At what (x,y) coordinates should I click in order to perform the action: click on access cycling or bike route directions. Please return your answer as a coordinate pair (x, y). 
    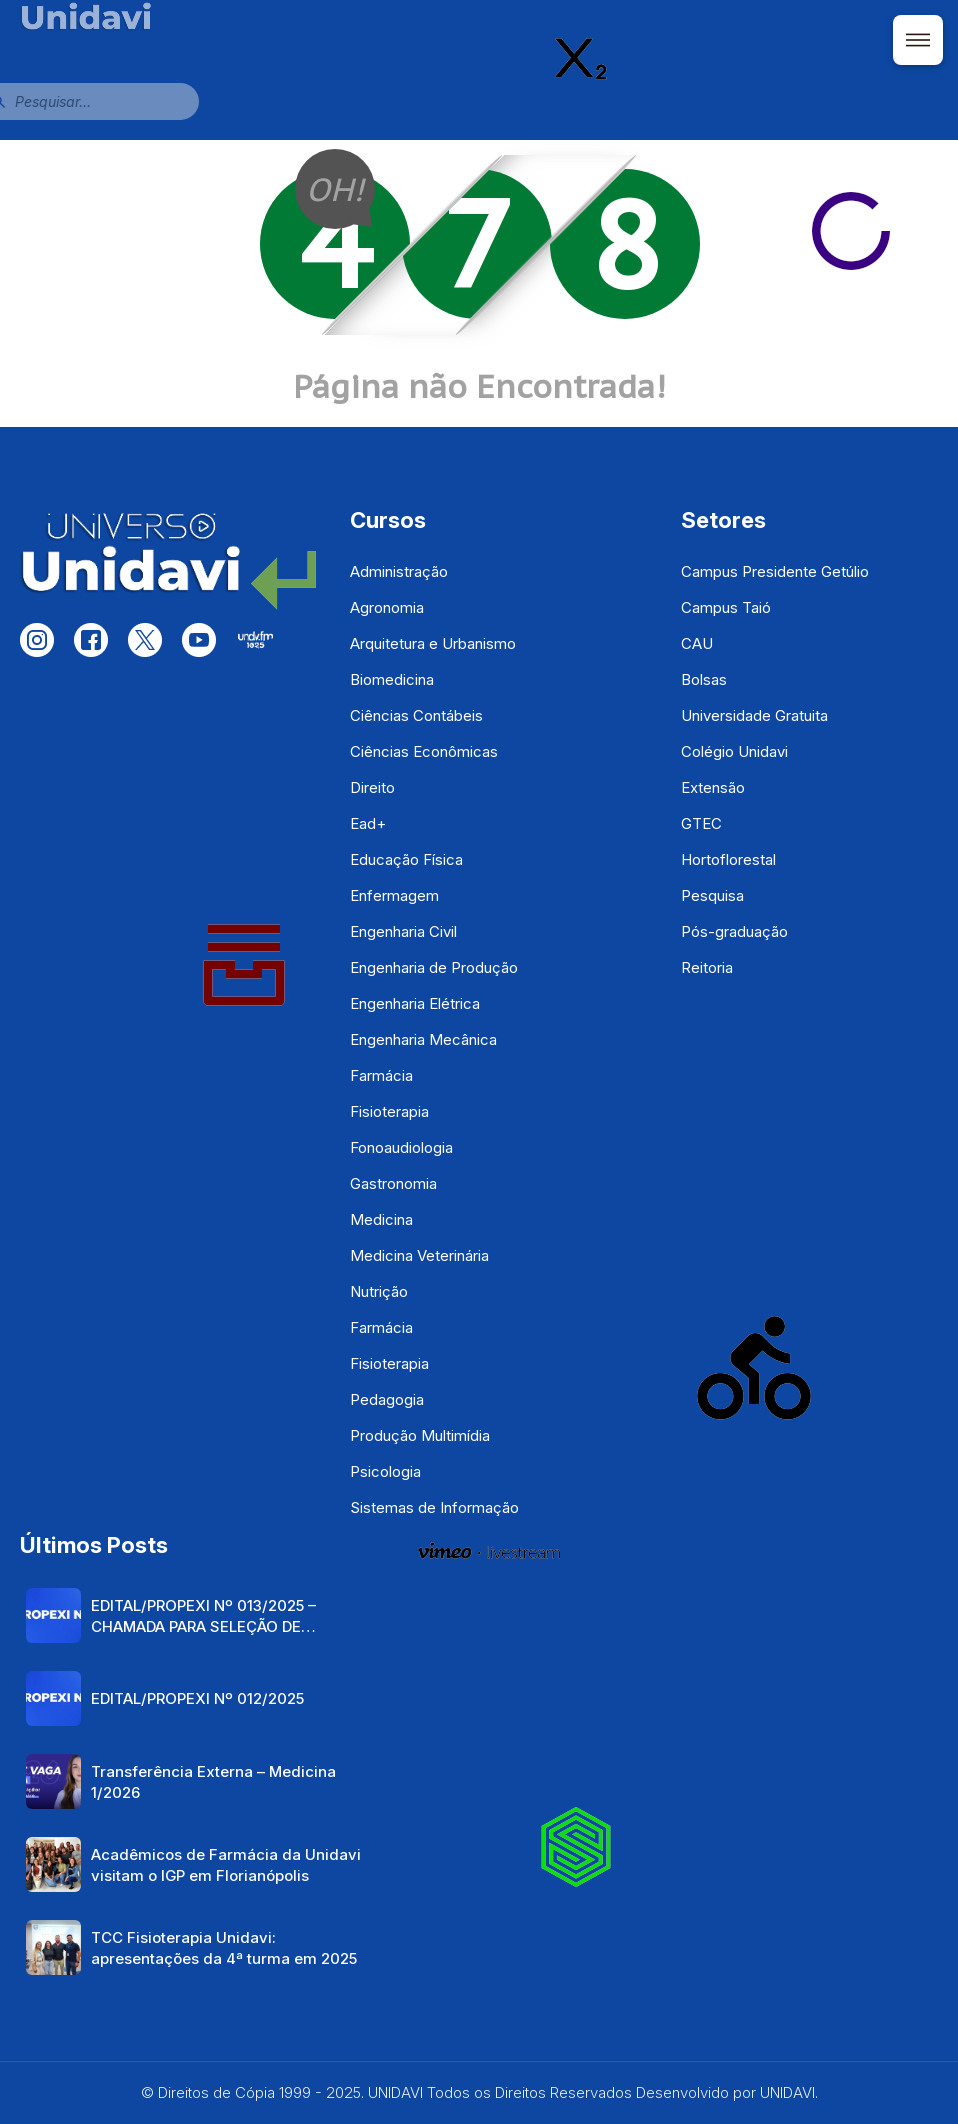
    Looking at the image, I should click on (754, 1373).